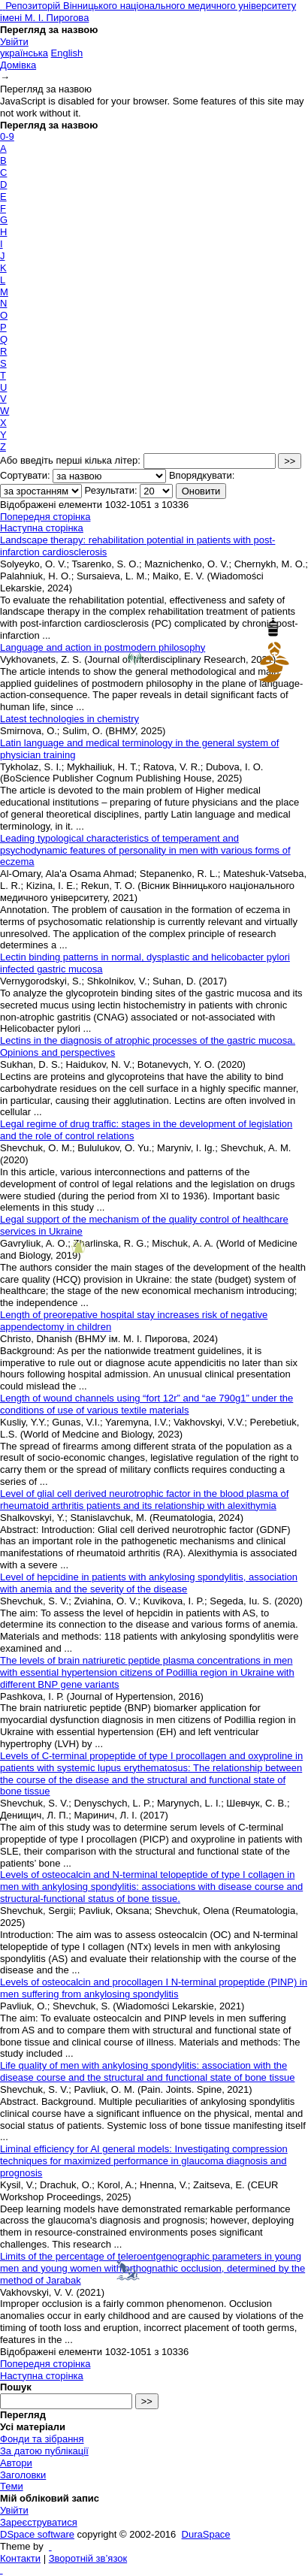 The image size is (308, 2576). What do you see at coordinates (134, 658) in the screenshot?
I see `indicates active signal or broadcast status` at bounding box center [134, 658].